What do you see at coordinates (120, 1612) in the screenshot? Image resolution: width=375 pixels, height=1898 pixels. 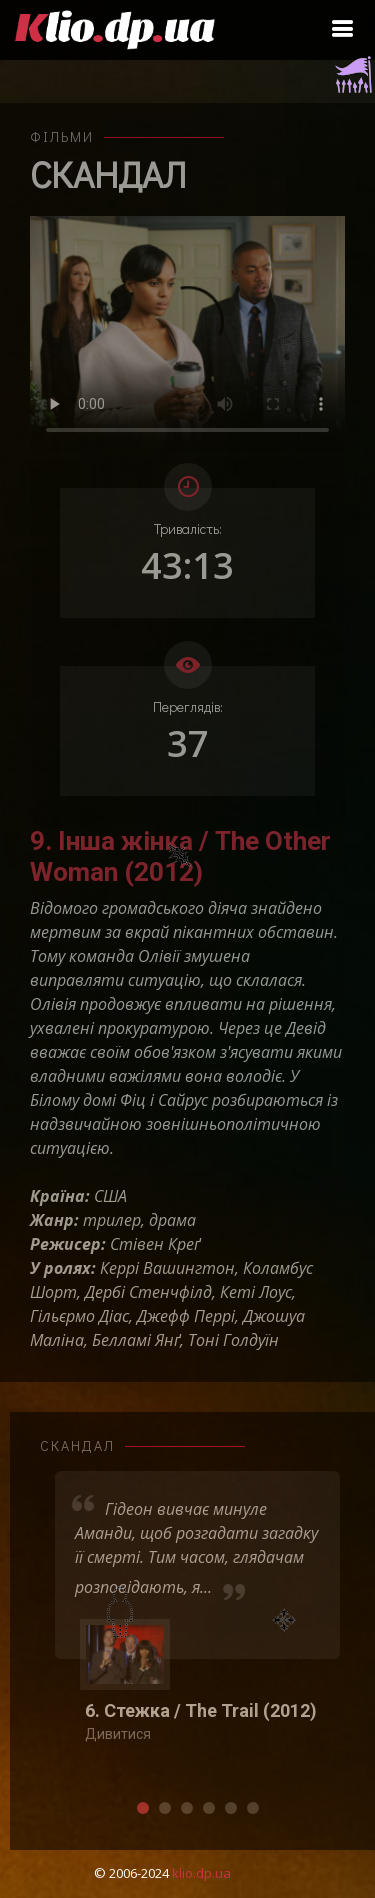 I see `toggle invisibility or stealth mode` at bounding box center [120, 1612].